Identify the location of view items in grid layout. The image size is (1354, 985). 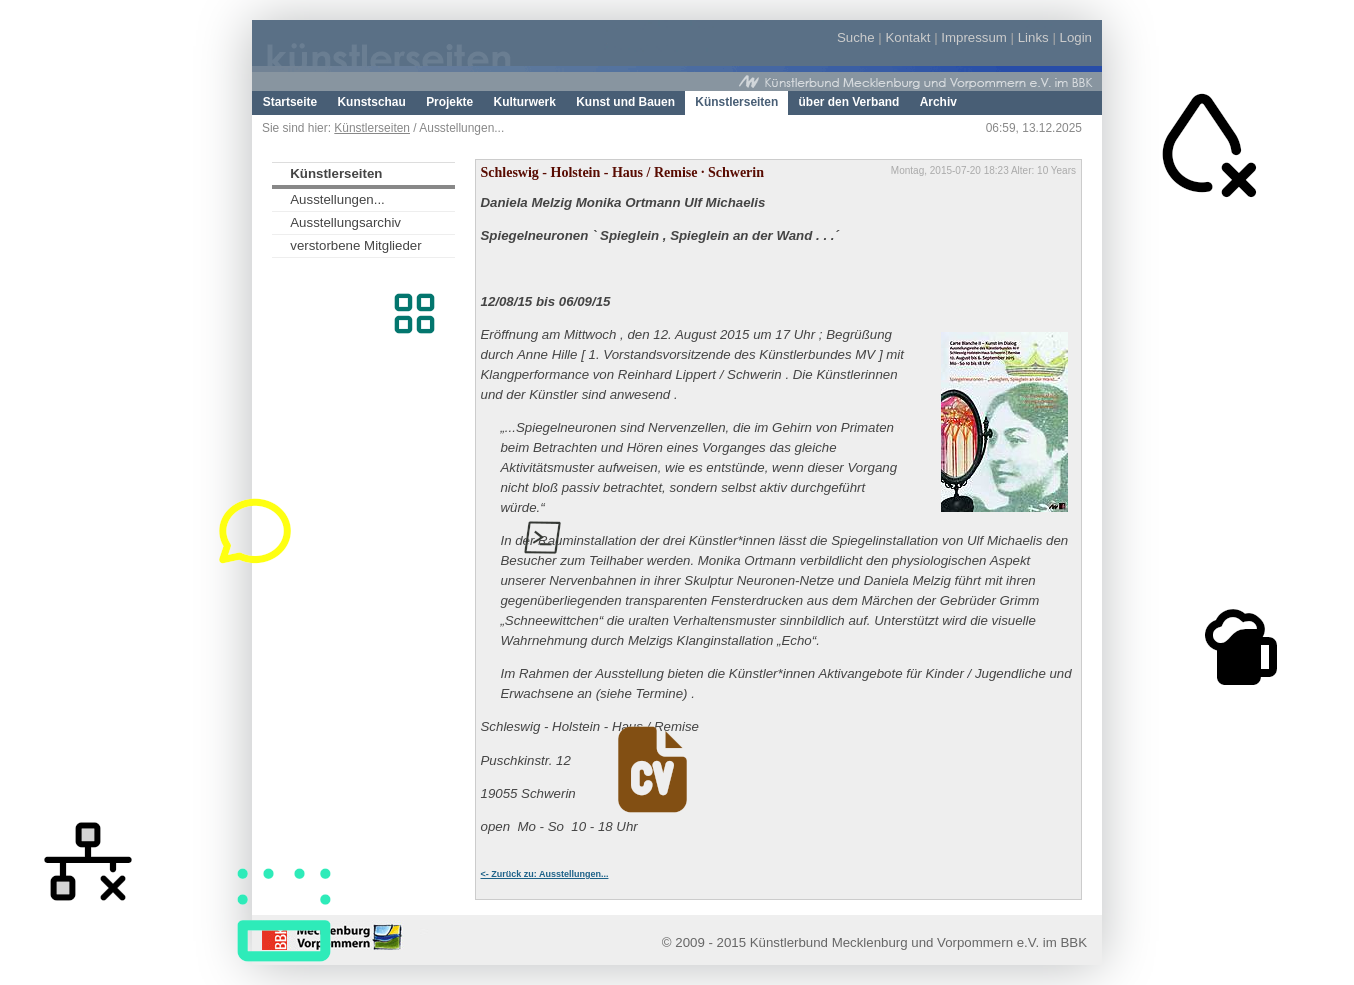
(414, 313).